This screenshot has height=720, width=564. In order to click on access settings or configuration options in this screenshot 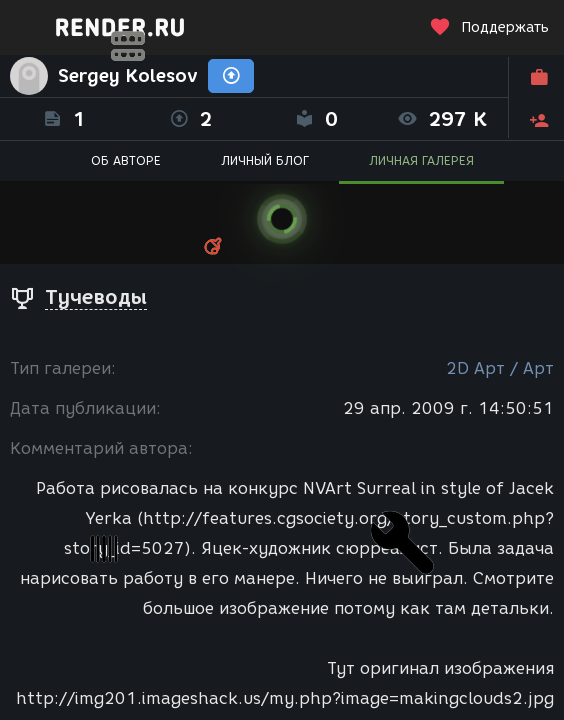, I will do `click(403, 543)`.